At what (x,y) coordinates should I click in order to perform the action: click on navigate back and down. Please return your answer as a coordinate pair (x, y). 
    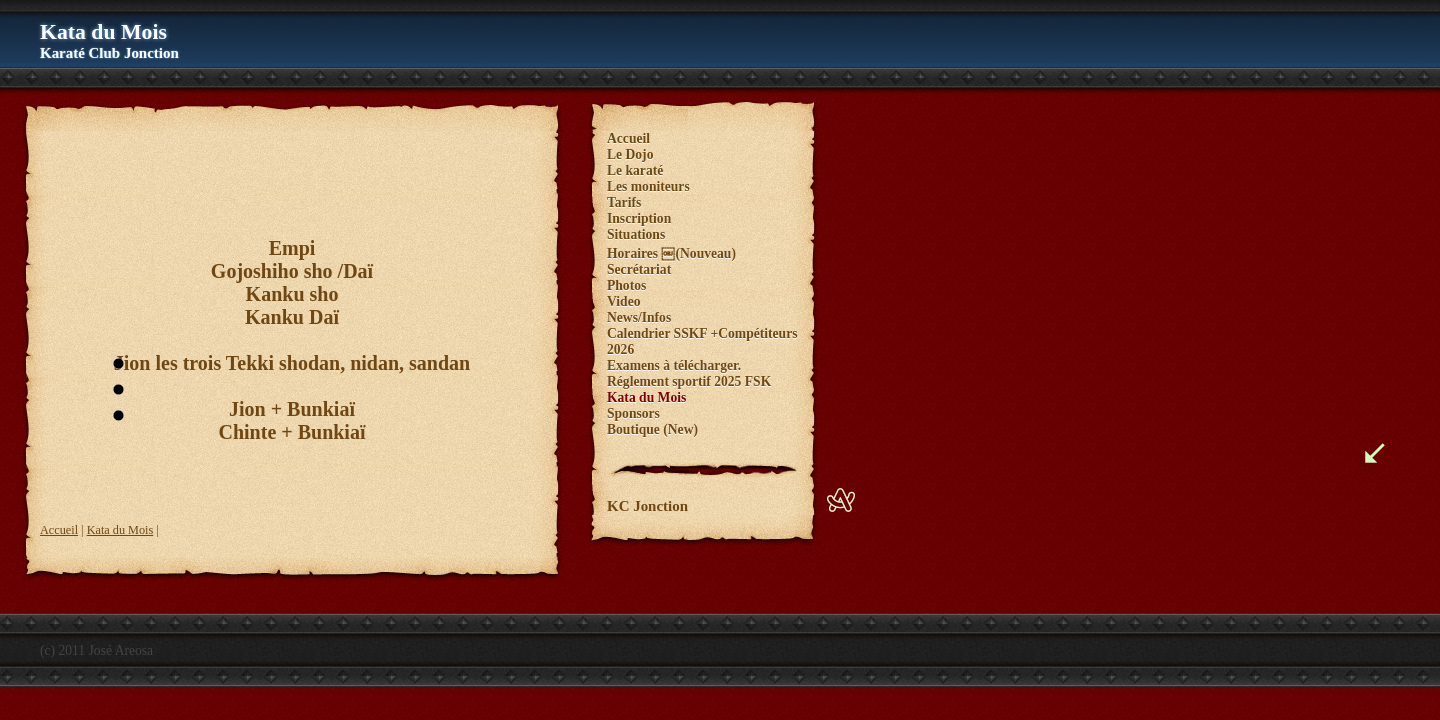
    Looking at the image, I should click on (1374, 453).